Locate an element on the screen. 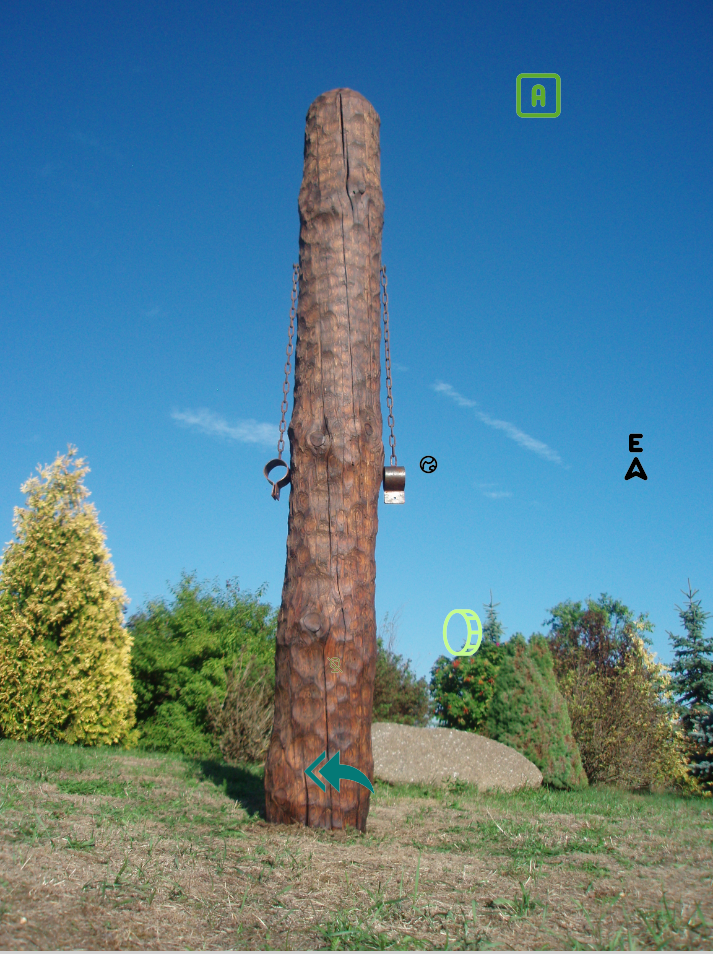 Image resolution: width=713 pixels, height=954 pixels. indicates no drinks allowed is located at coordinates (335, 665).